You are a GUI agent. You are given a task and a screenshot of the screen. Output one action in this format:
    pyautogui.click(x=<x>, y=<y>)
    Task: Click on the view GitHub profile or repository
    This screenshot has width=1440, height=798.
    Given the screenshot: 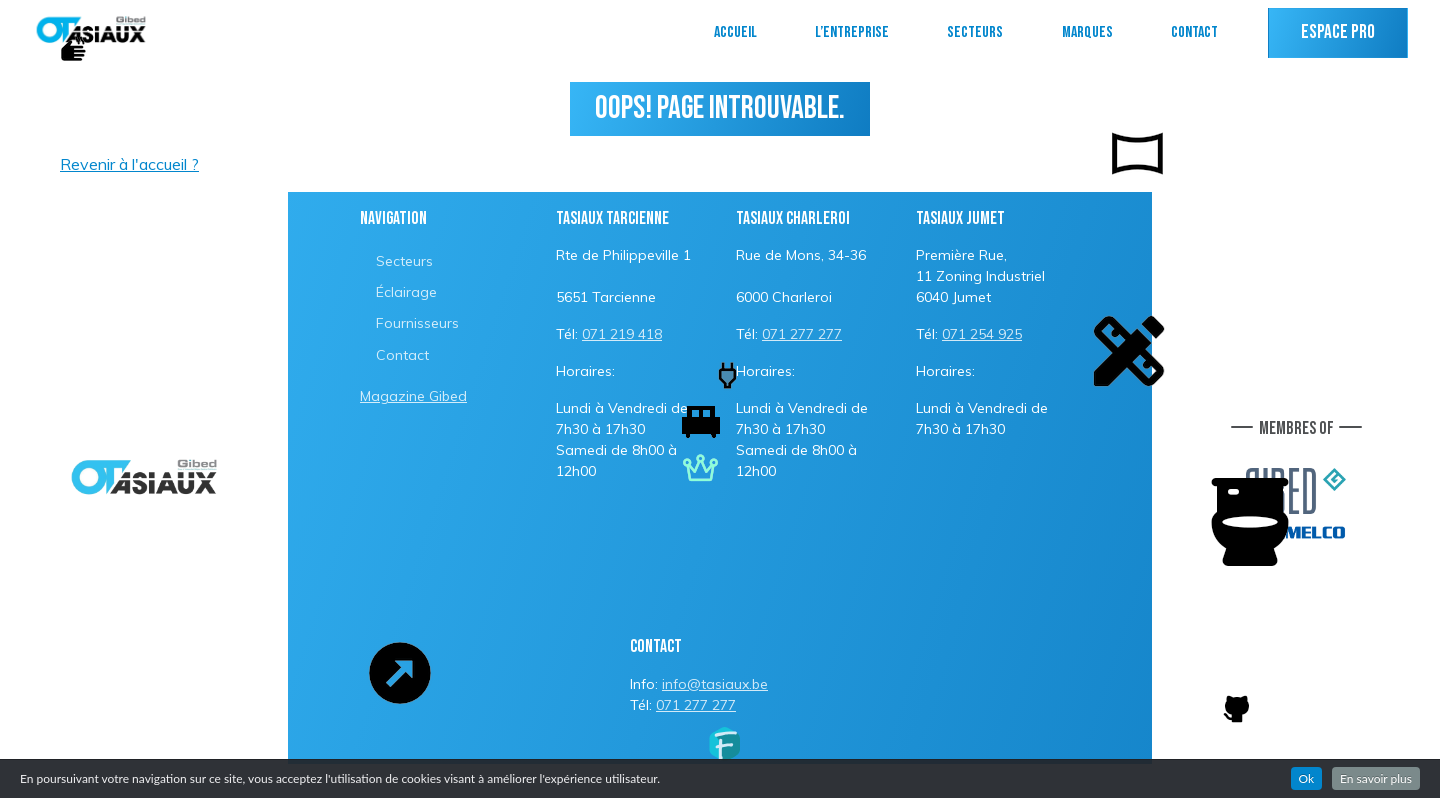 What is the action you would take?
    pyautogui.click(x=1237, y=709)
    